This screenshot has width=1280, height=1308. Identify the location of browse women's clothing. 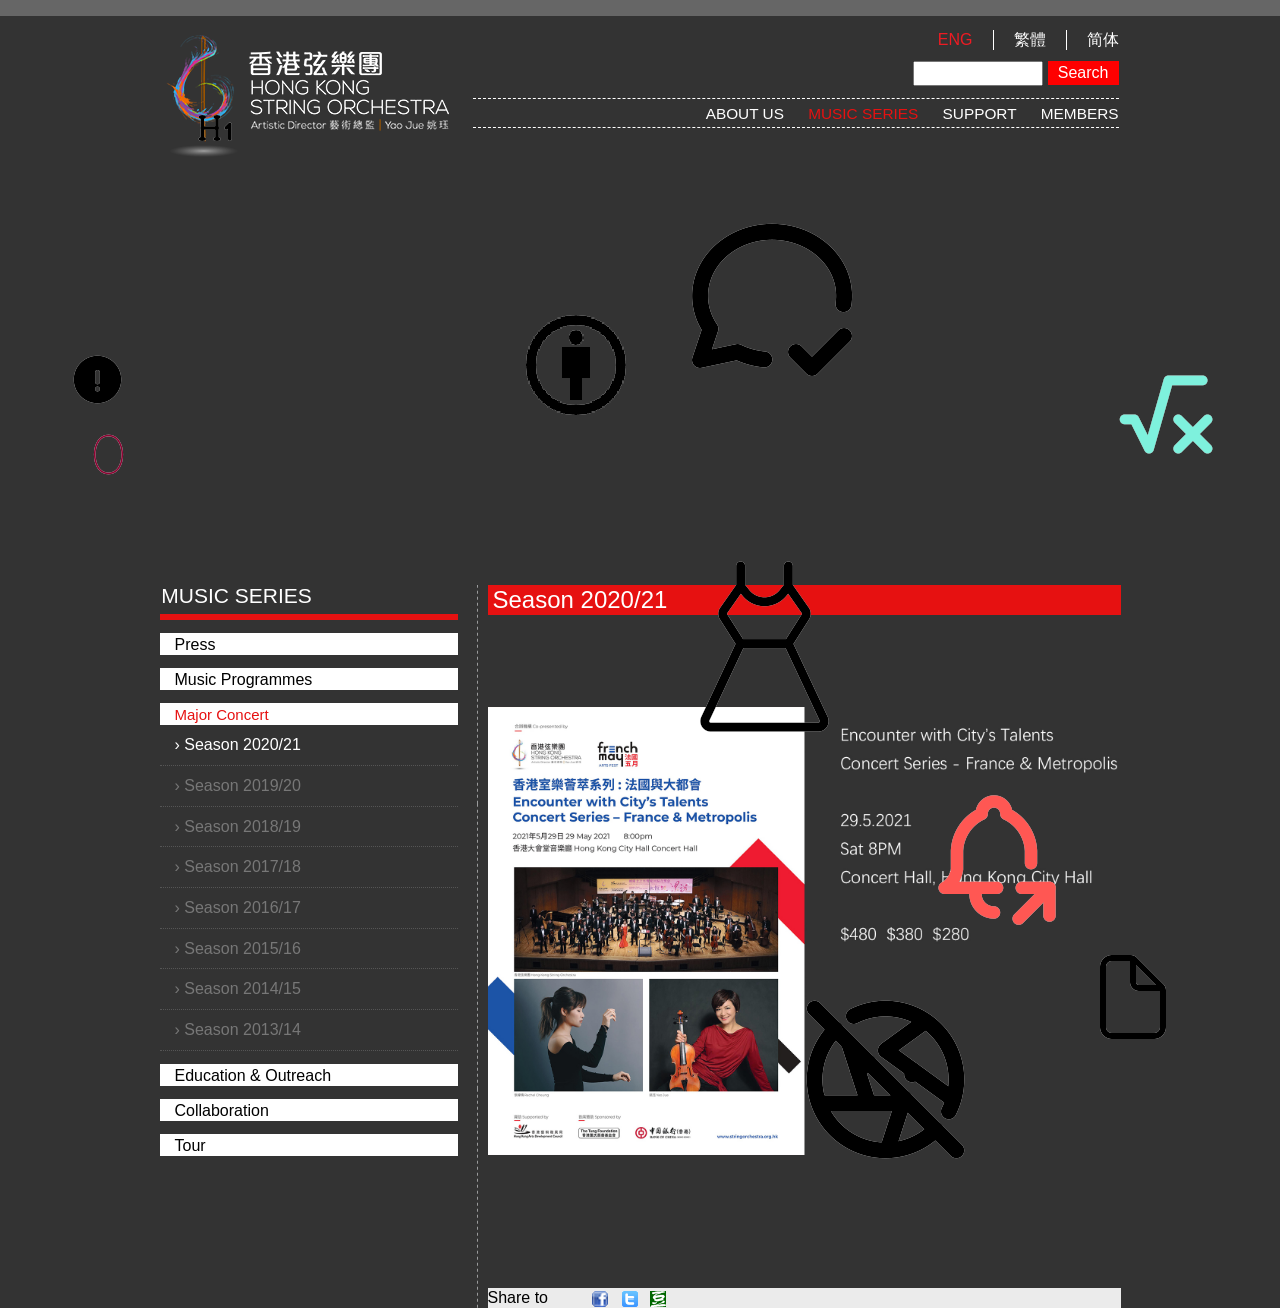
(764, 655).